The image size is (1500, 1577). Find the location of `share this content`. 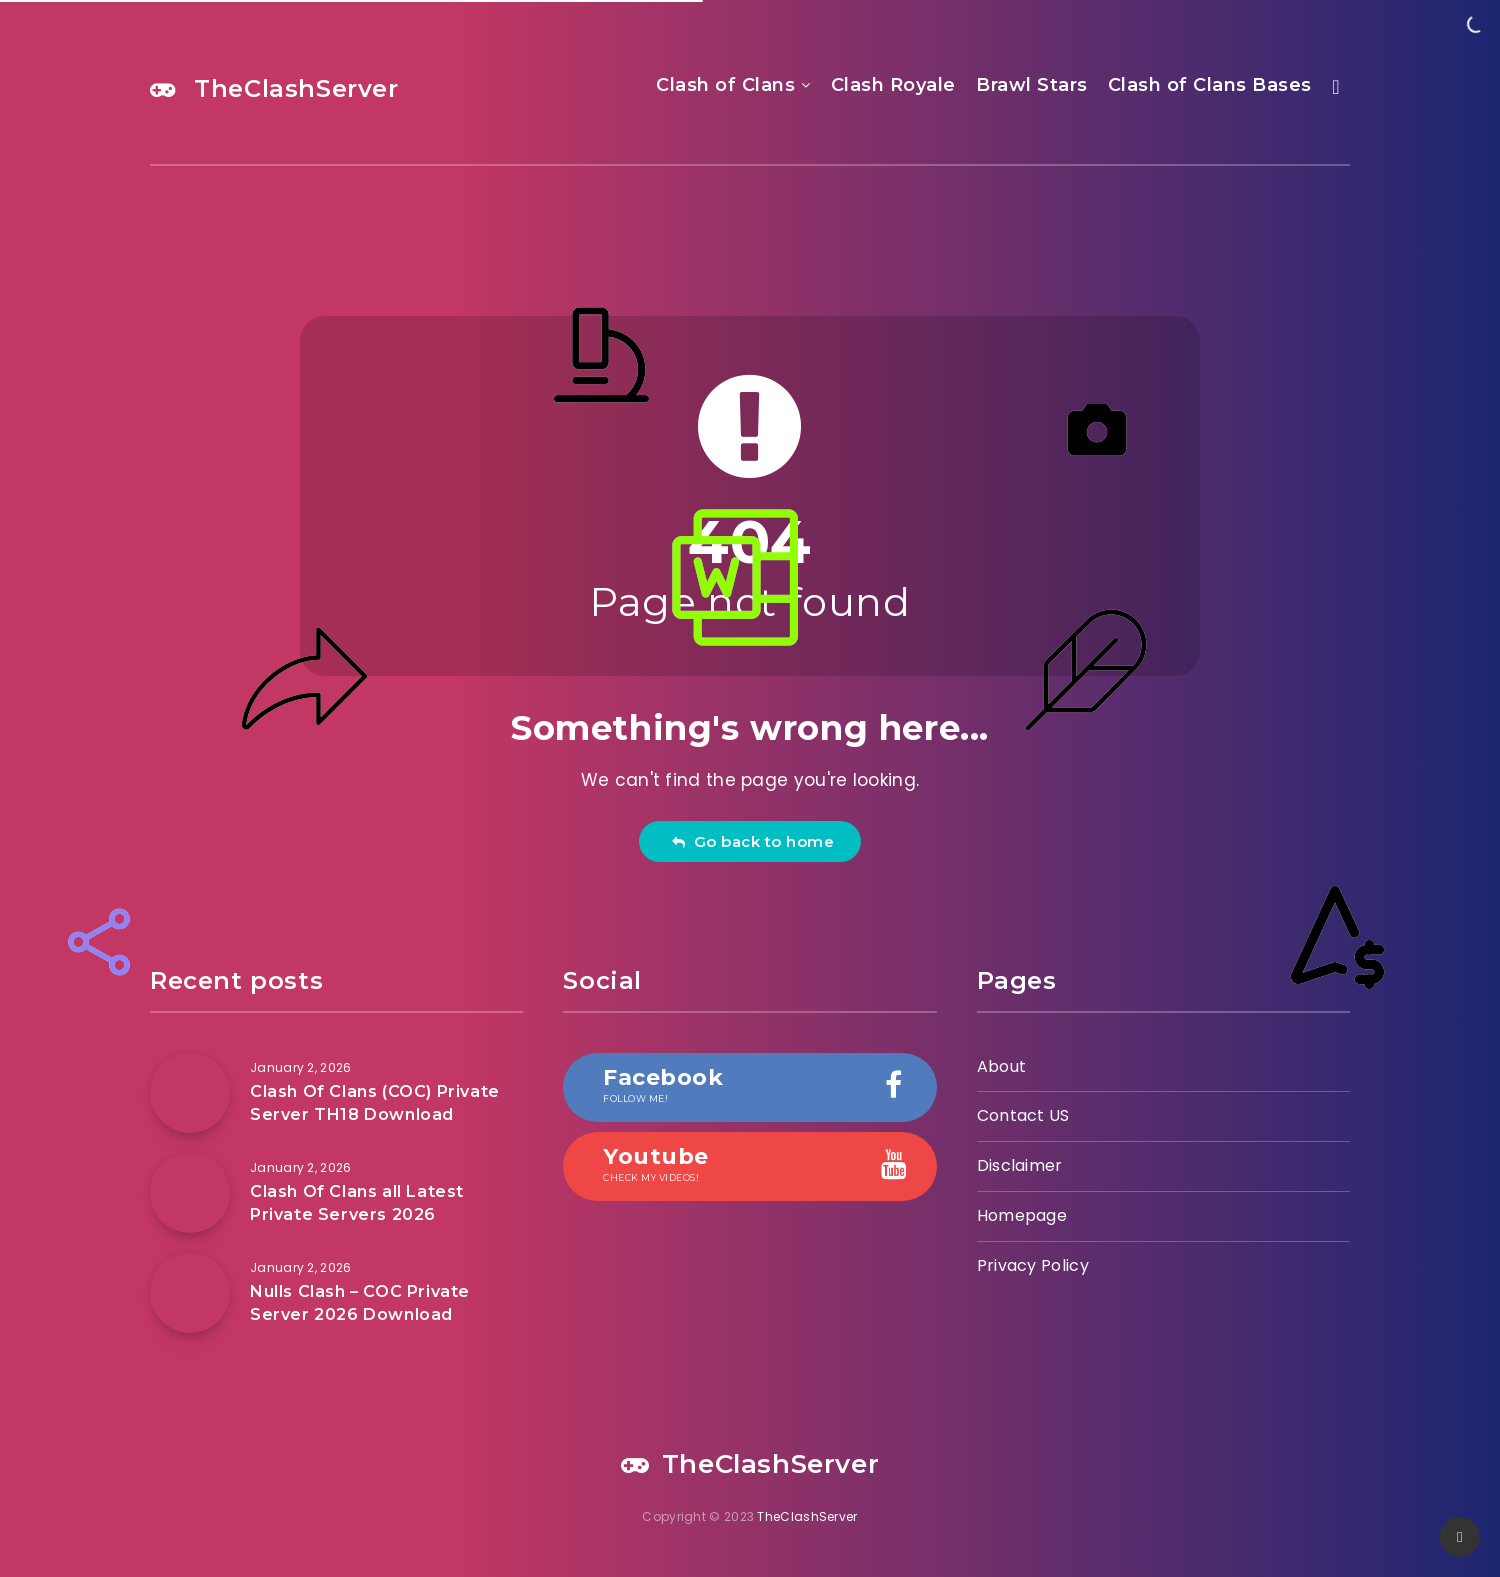

share this content is located at coordinates (304, 685).